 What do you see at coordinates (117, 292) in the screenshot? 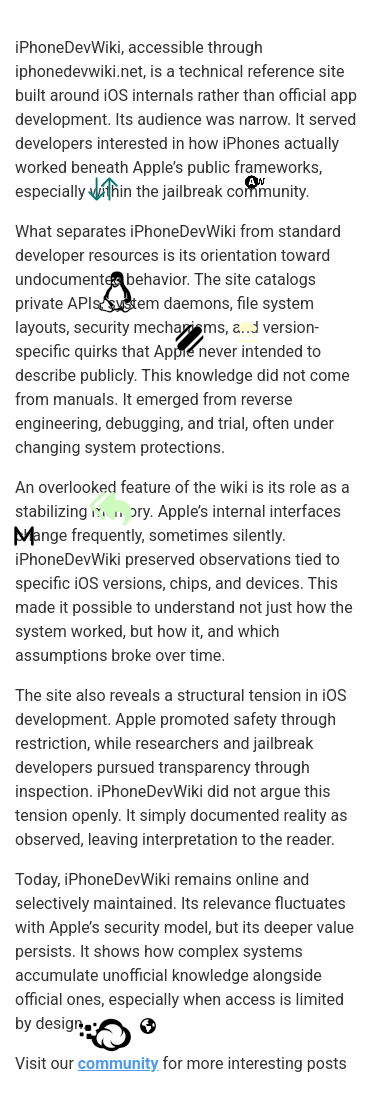
I see `indicates Linux operating system compatibility` at bounding box center [117, 292].